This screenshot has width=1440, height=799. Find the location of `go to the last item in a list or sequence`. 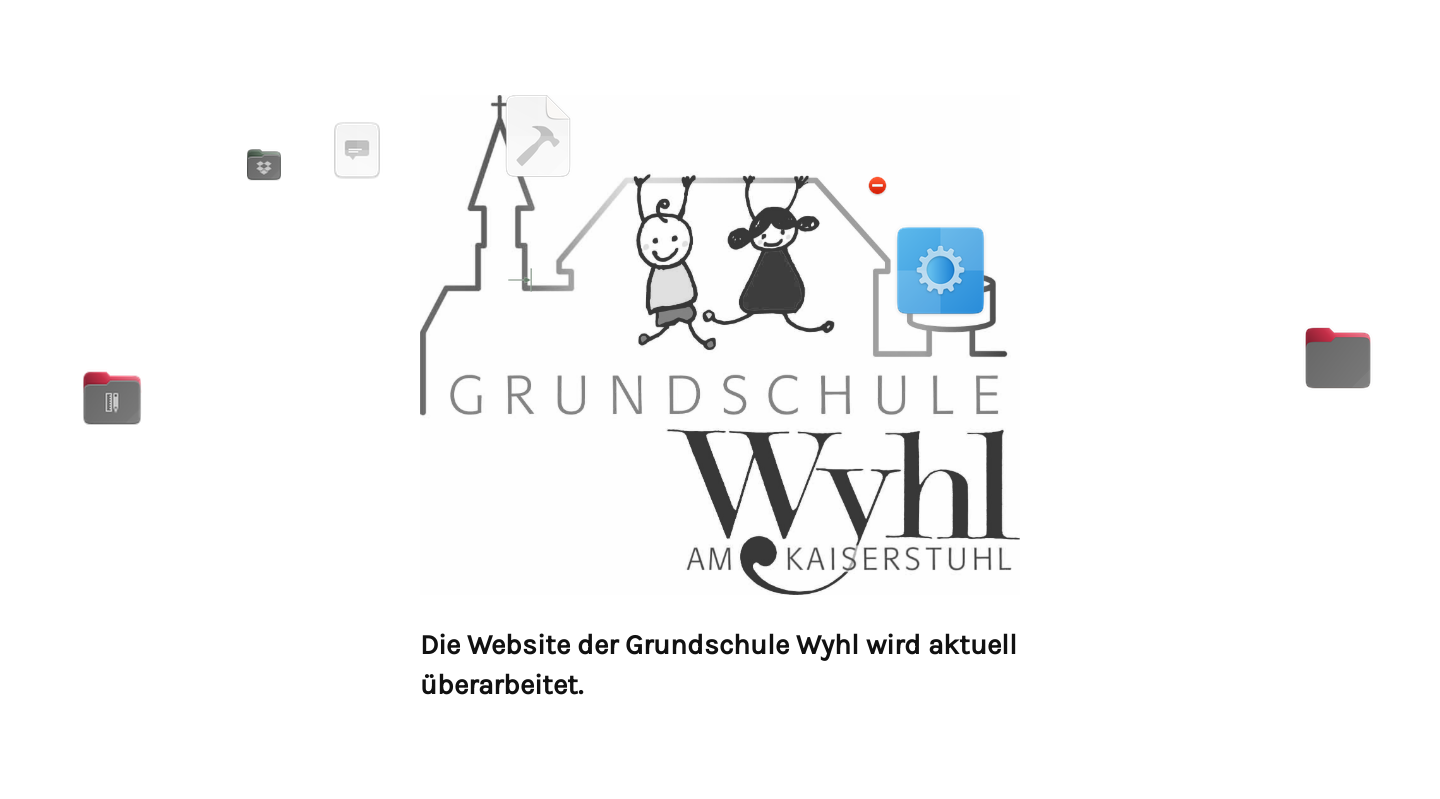

go to the last item in a list or sequence is located at coordinates (520, 280).